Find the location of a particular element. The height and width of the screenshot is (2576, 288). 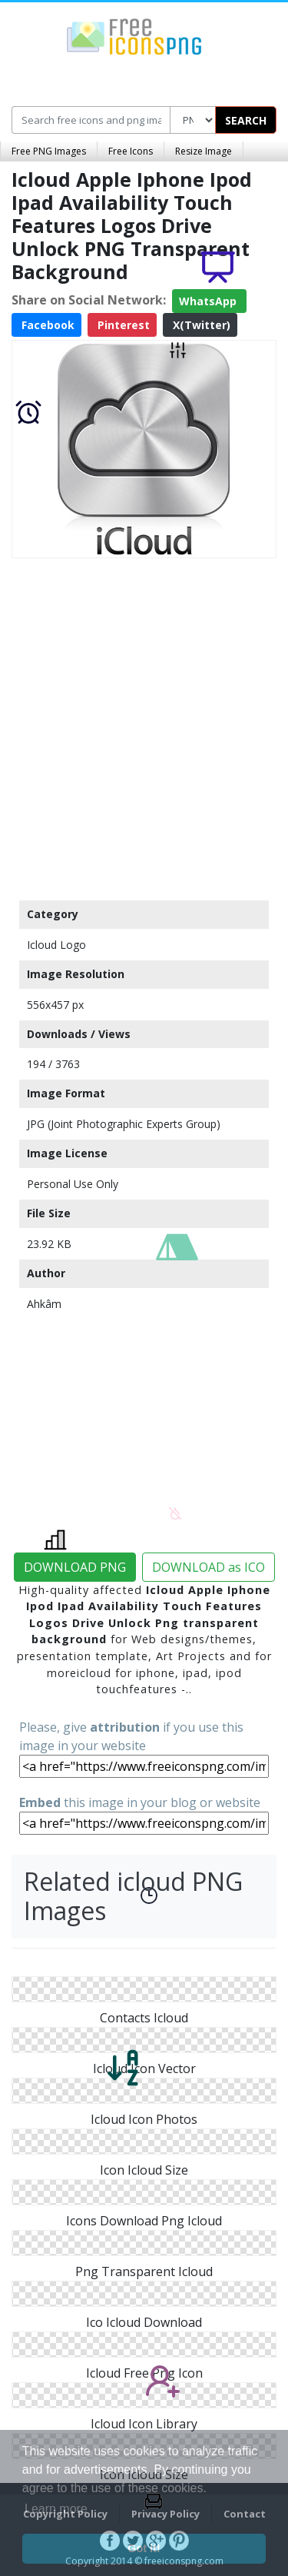

disable water or liquid detection is located at coordinates (175, 1513).